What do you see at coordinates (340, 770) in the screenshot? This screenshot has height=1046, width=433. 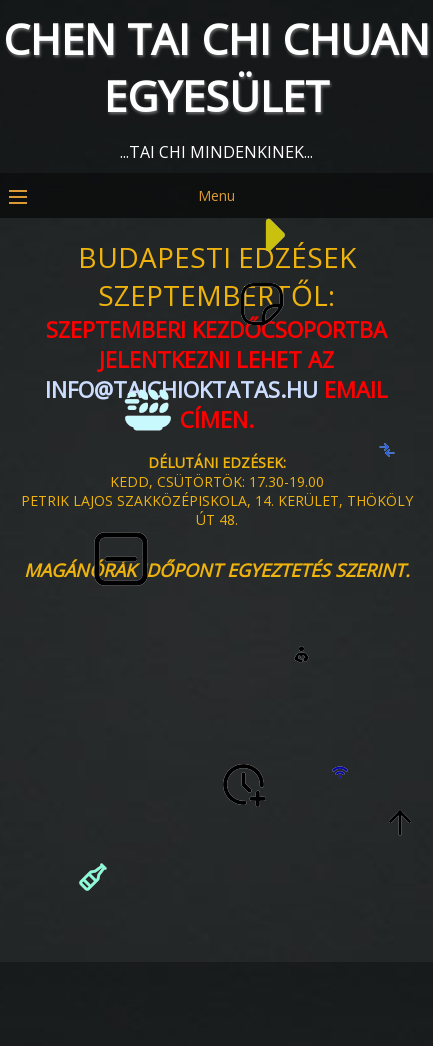 I see `indicates moderate wifi signal strength` at bounding box center [340, 770].